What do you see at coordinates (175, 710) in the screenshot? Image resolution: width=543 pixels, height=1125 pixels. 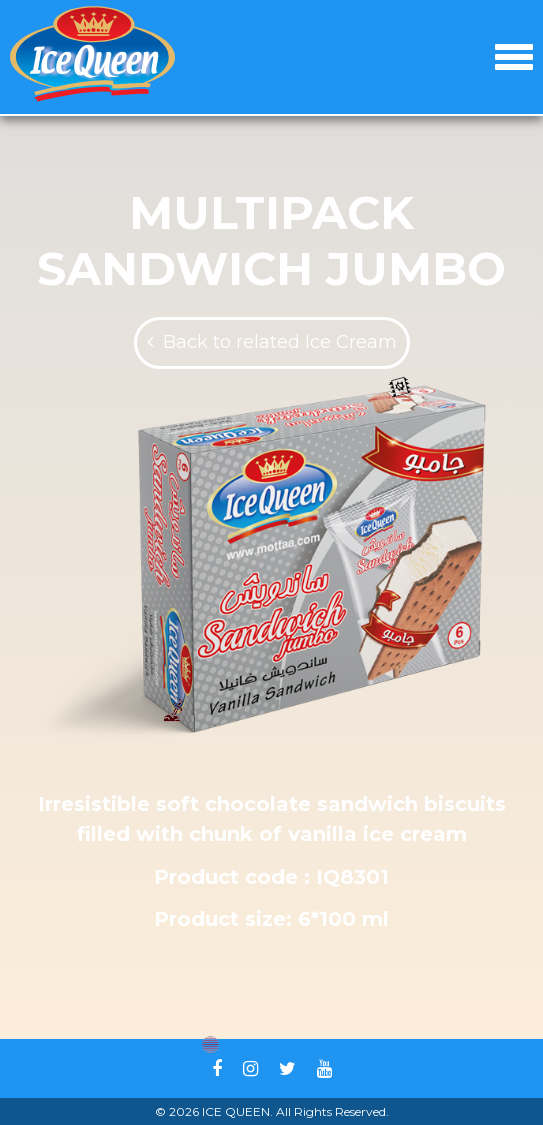 I see `select a melee weapon in game inventory` at bounding box center [175, 710].